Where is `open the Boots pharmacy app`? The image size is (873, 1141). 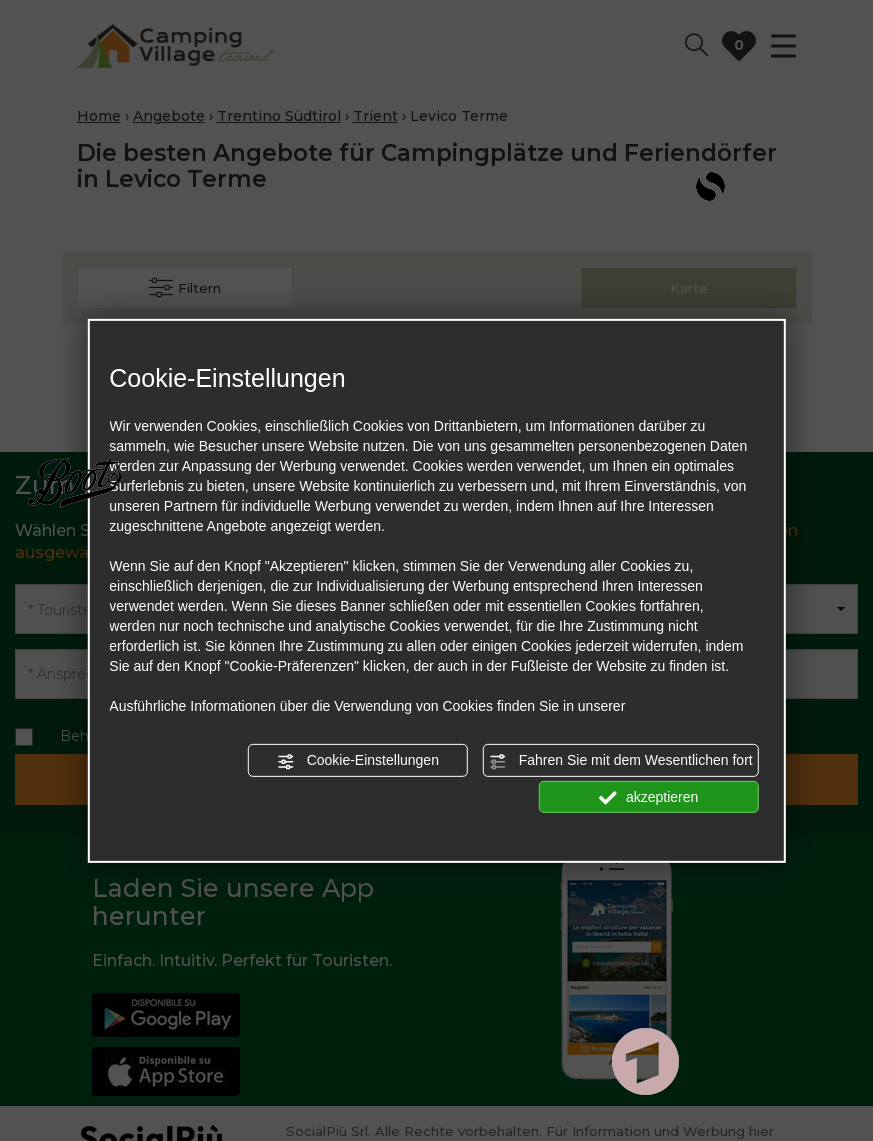 open the Boots pharmacy app is located at coordinates (75, 483).